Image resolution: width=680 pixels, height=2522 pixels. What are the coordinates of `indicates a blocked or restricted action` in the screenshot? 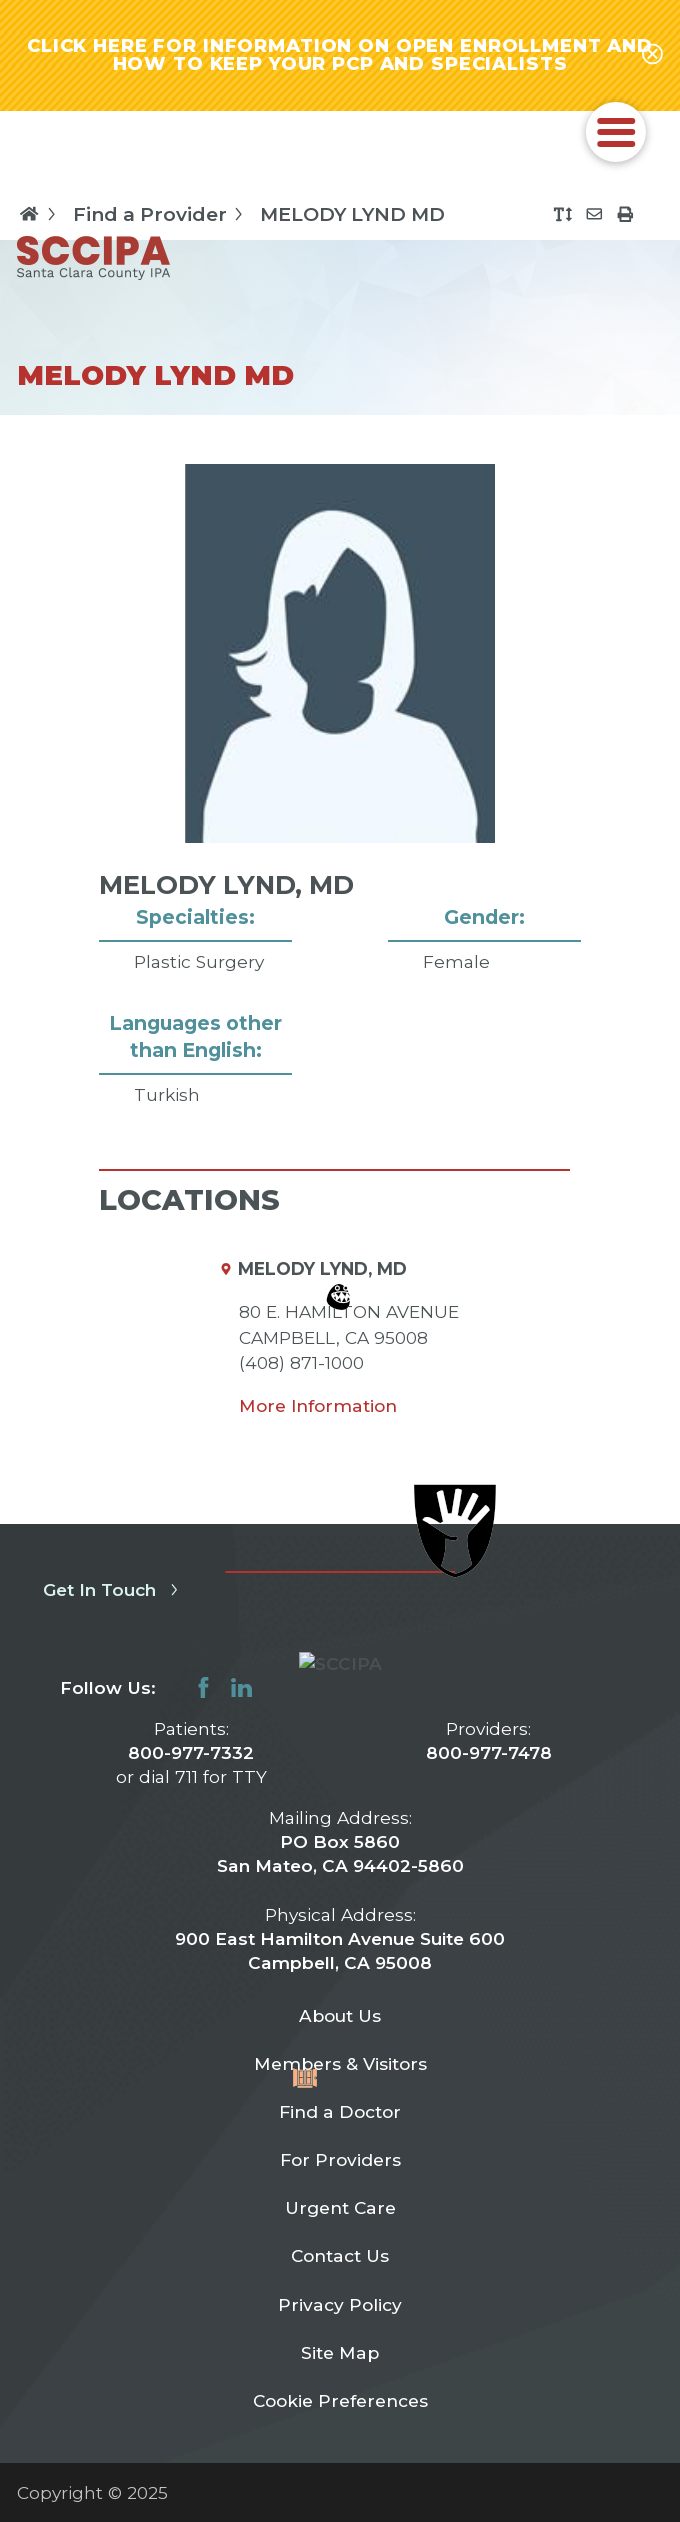 It's located at (454, 1530).